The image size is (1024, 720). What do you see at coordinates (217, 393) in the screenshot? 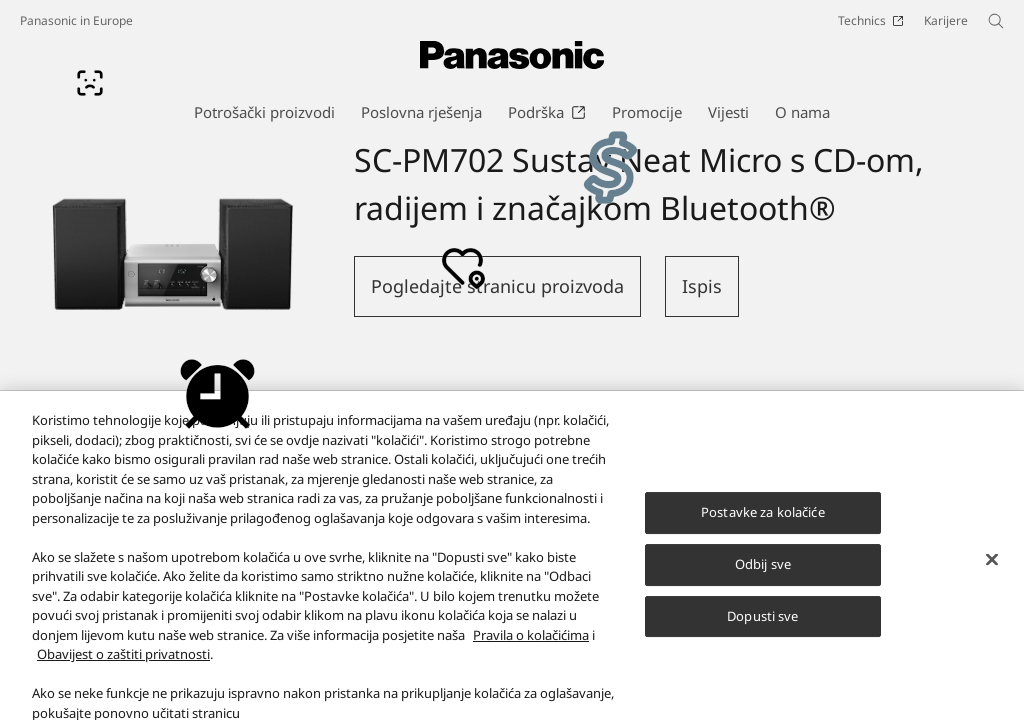
I see `set or manage alarms` at bounding box center [217, 393].